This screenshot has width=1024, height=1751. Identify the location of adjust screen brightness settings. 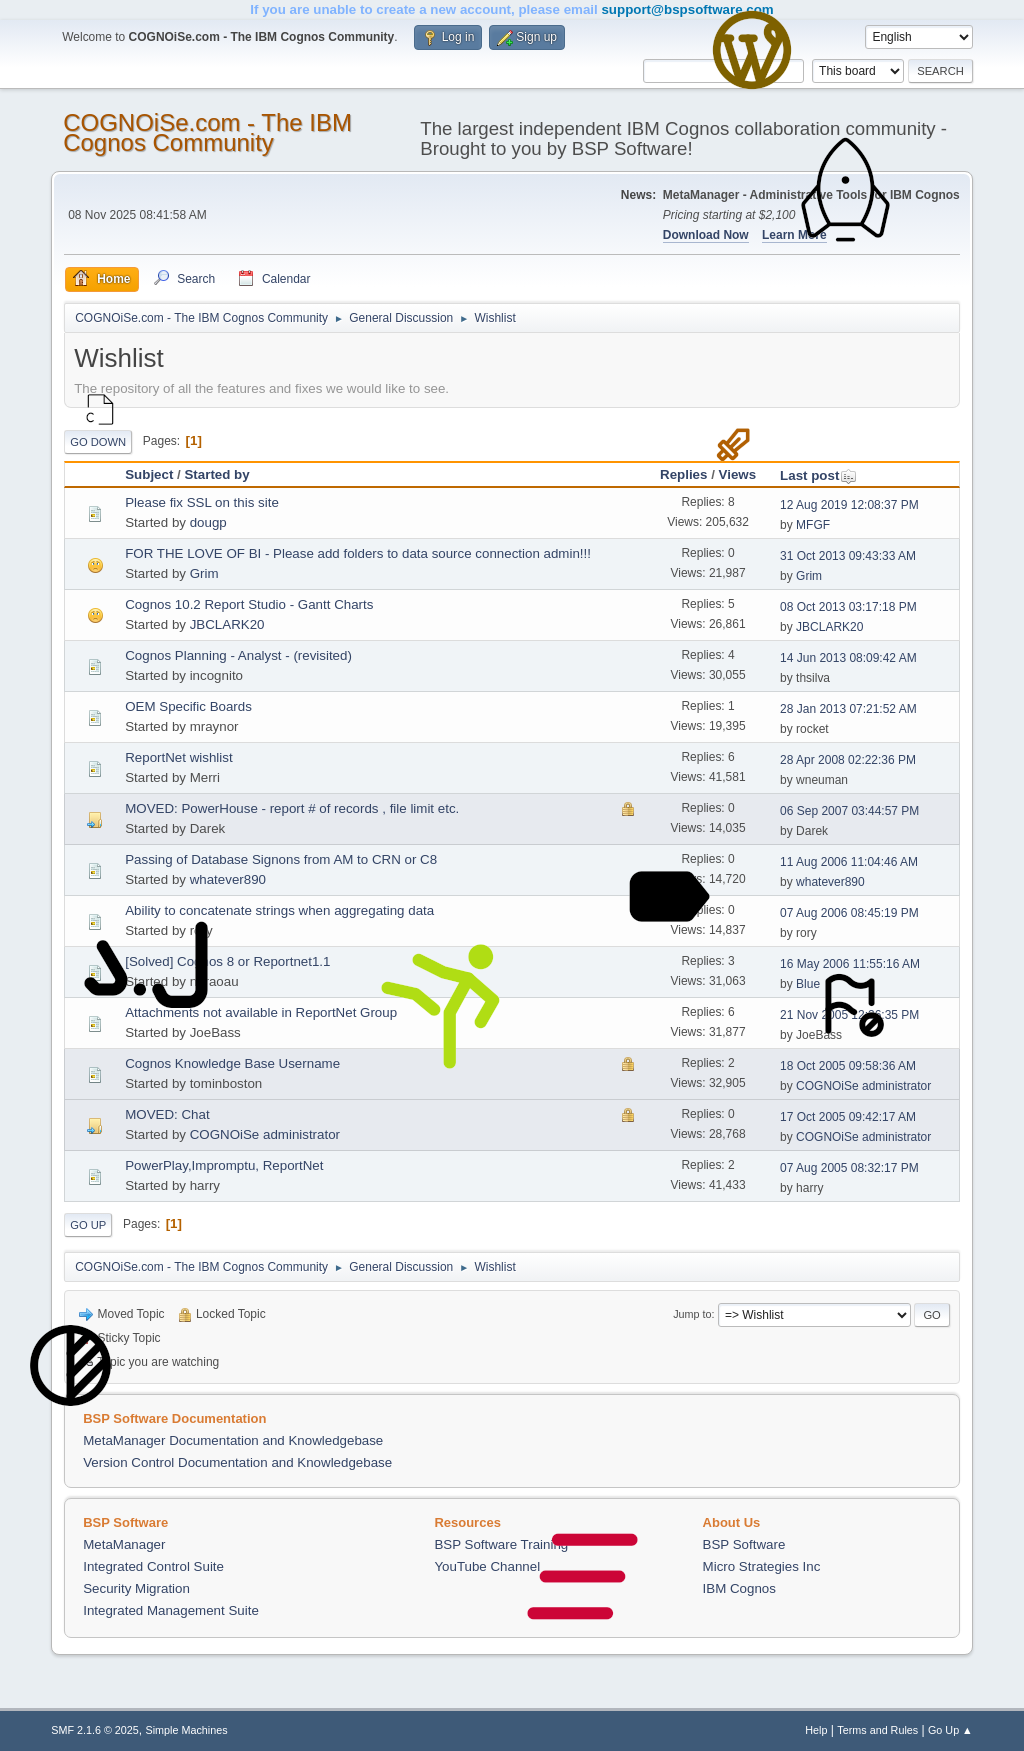
(70, 1365).